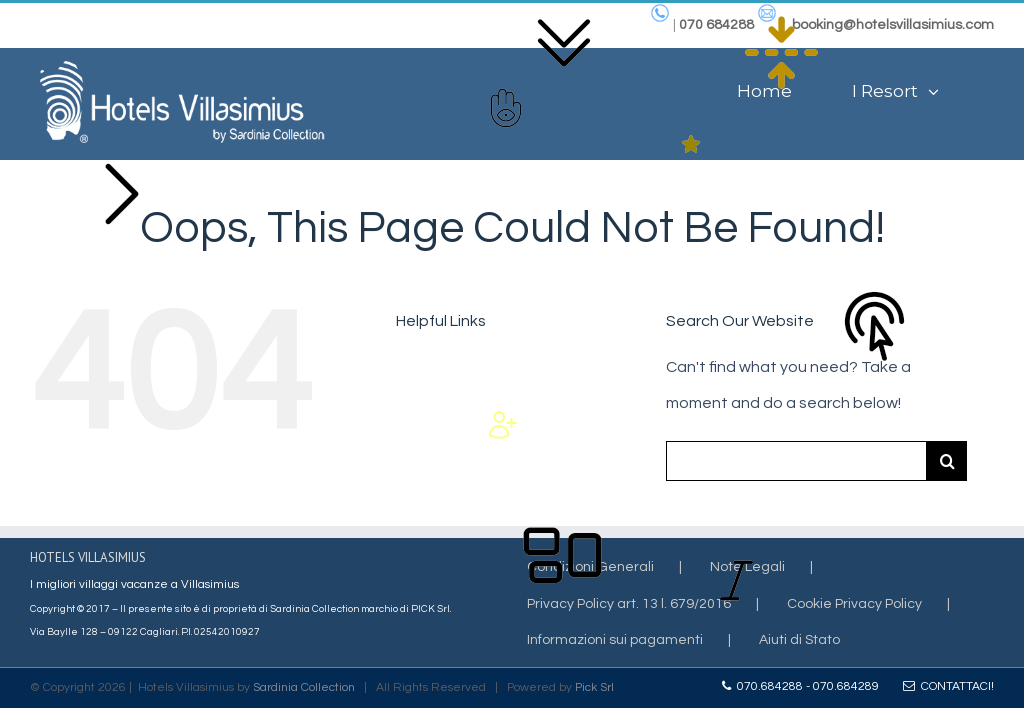 The image size is (1024, 720). Describe the element at coordinates (503, 425) in the screenshot. I see `add a new contact or friend` at that location.